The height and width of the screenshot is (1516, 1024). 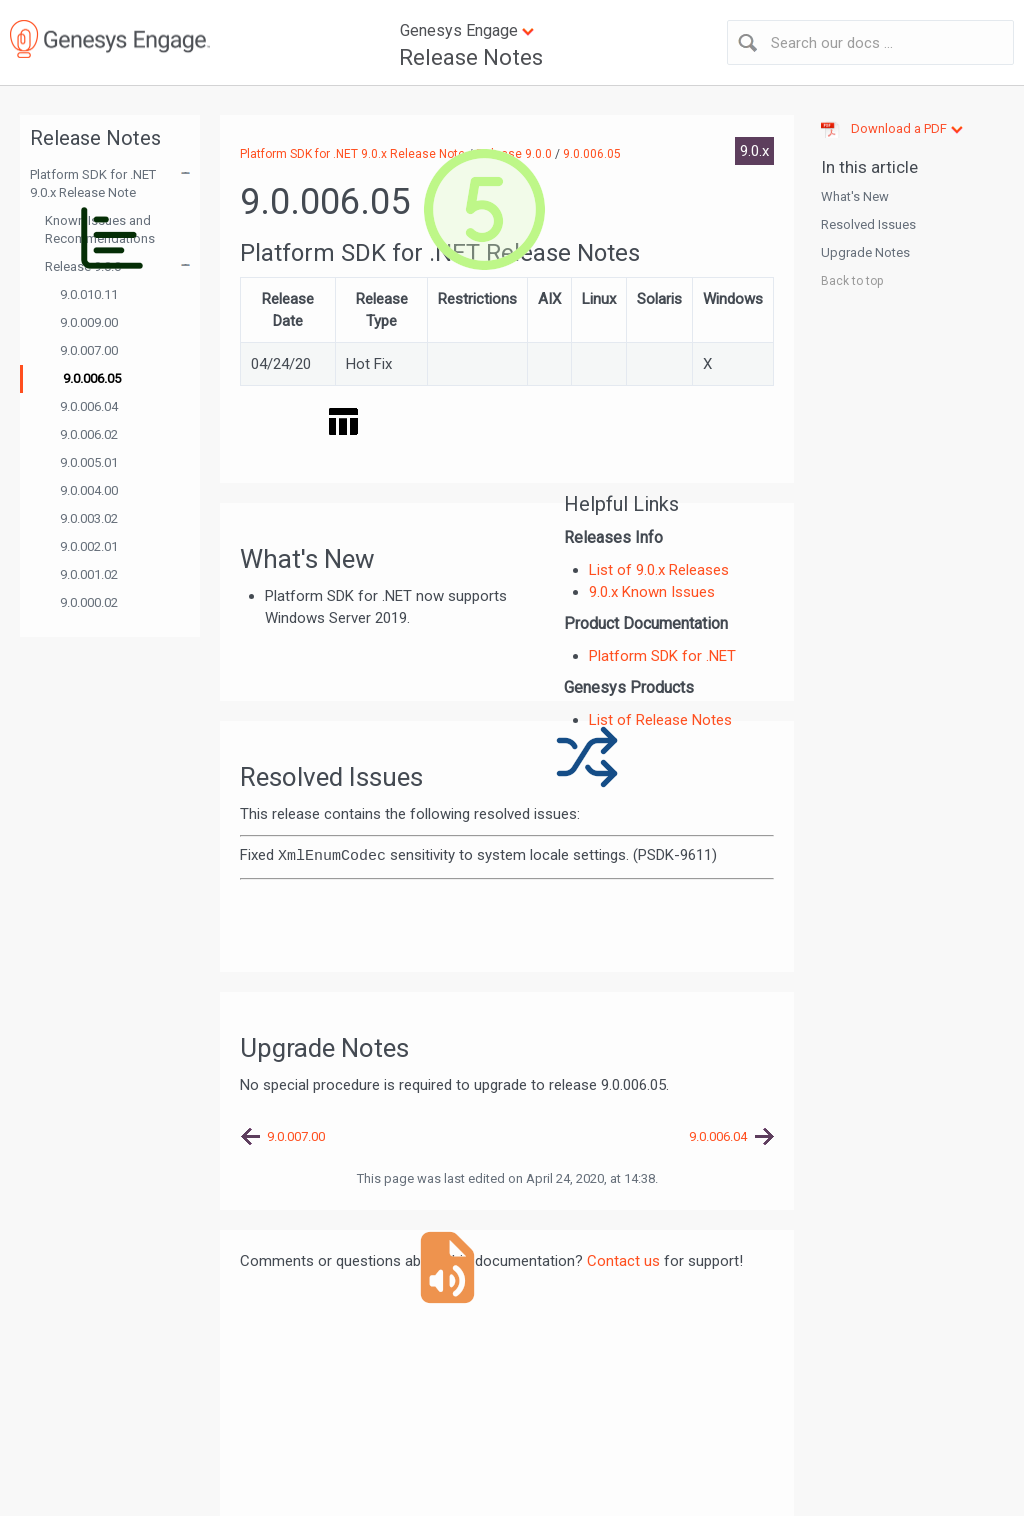 What do you see at coordinates (112, 238) in the screenshot?
I see `view bar chart analytics` at bounding box center [112, 238].